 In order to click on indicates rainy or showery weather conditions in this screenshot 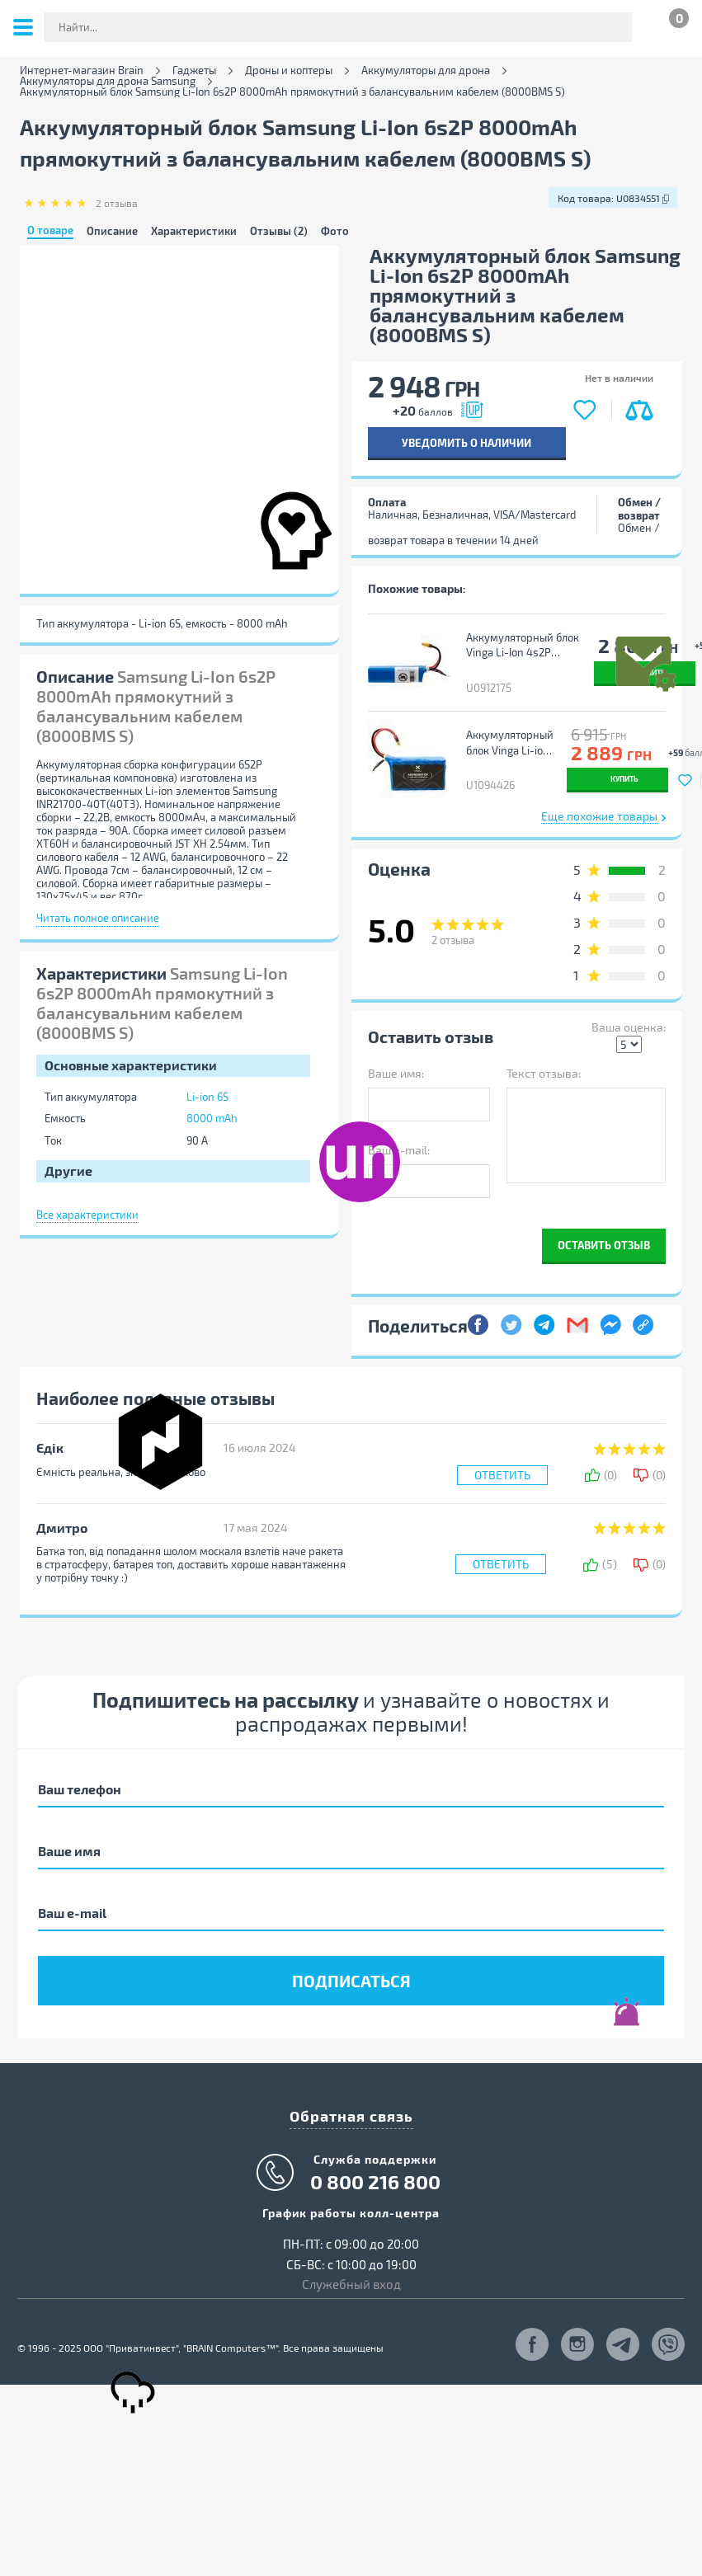, I will do `click(133, 2391)`.